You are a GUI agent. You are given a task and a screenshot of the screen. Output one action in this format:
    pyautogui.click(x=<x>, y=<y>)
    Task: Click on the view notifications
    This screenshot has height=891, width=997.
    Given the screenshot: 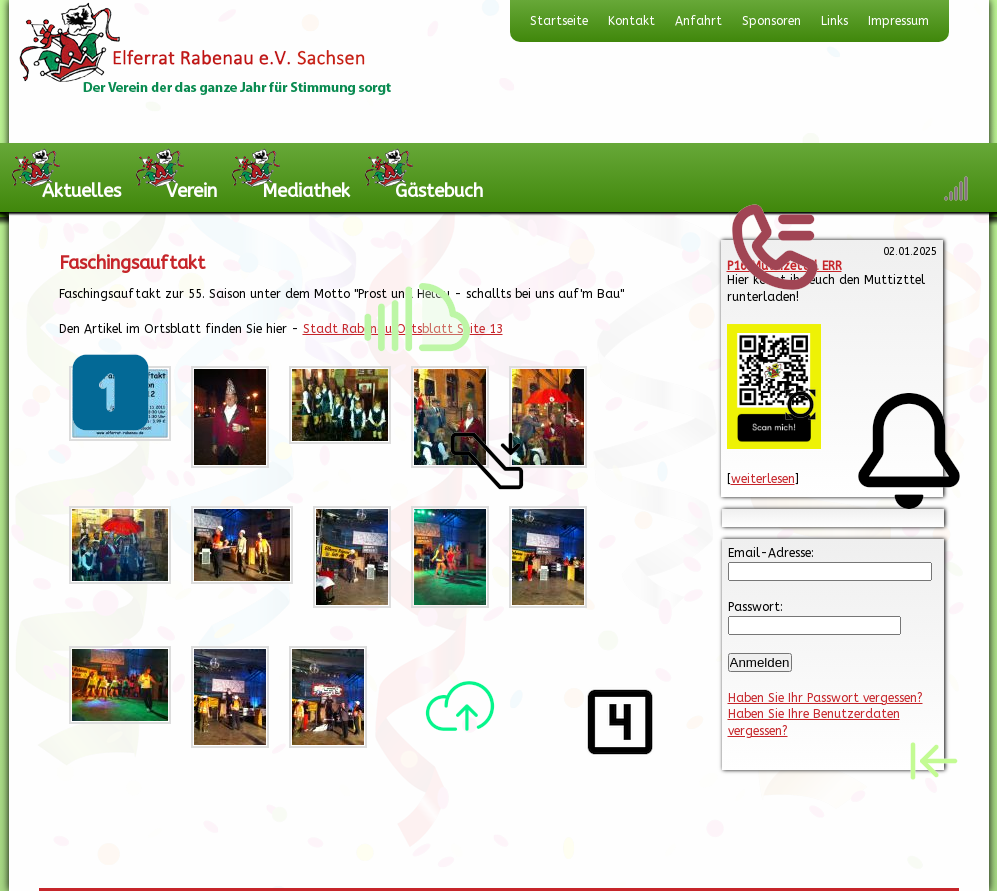 What is the action you would take?
    pyautogui.click(x=909, y=451)
    